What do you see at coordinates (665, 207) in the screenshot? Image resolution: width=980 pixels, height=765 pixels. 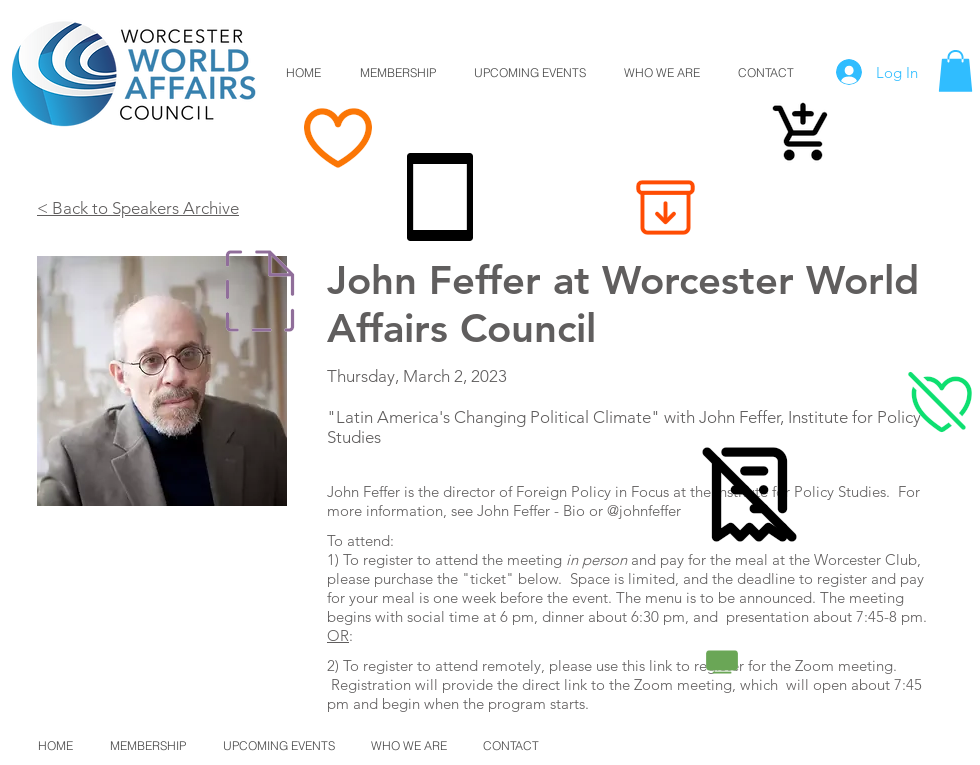 I see `archive this item` at bounding box center [665, 207].